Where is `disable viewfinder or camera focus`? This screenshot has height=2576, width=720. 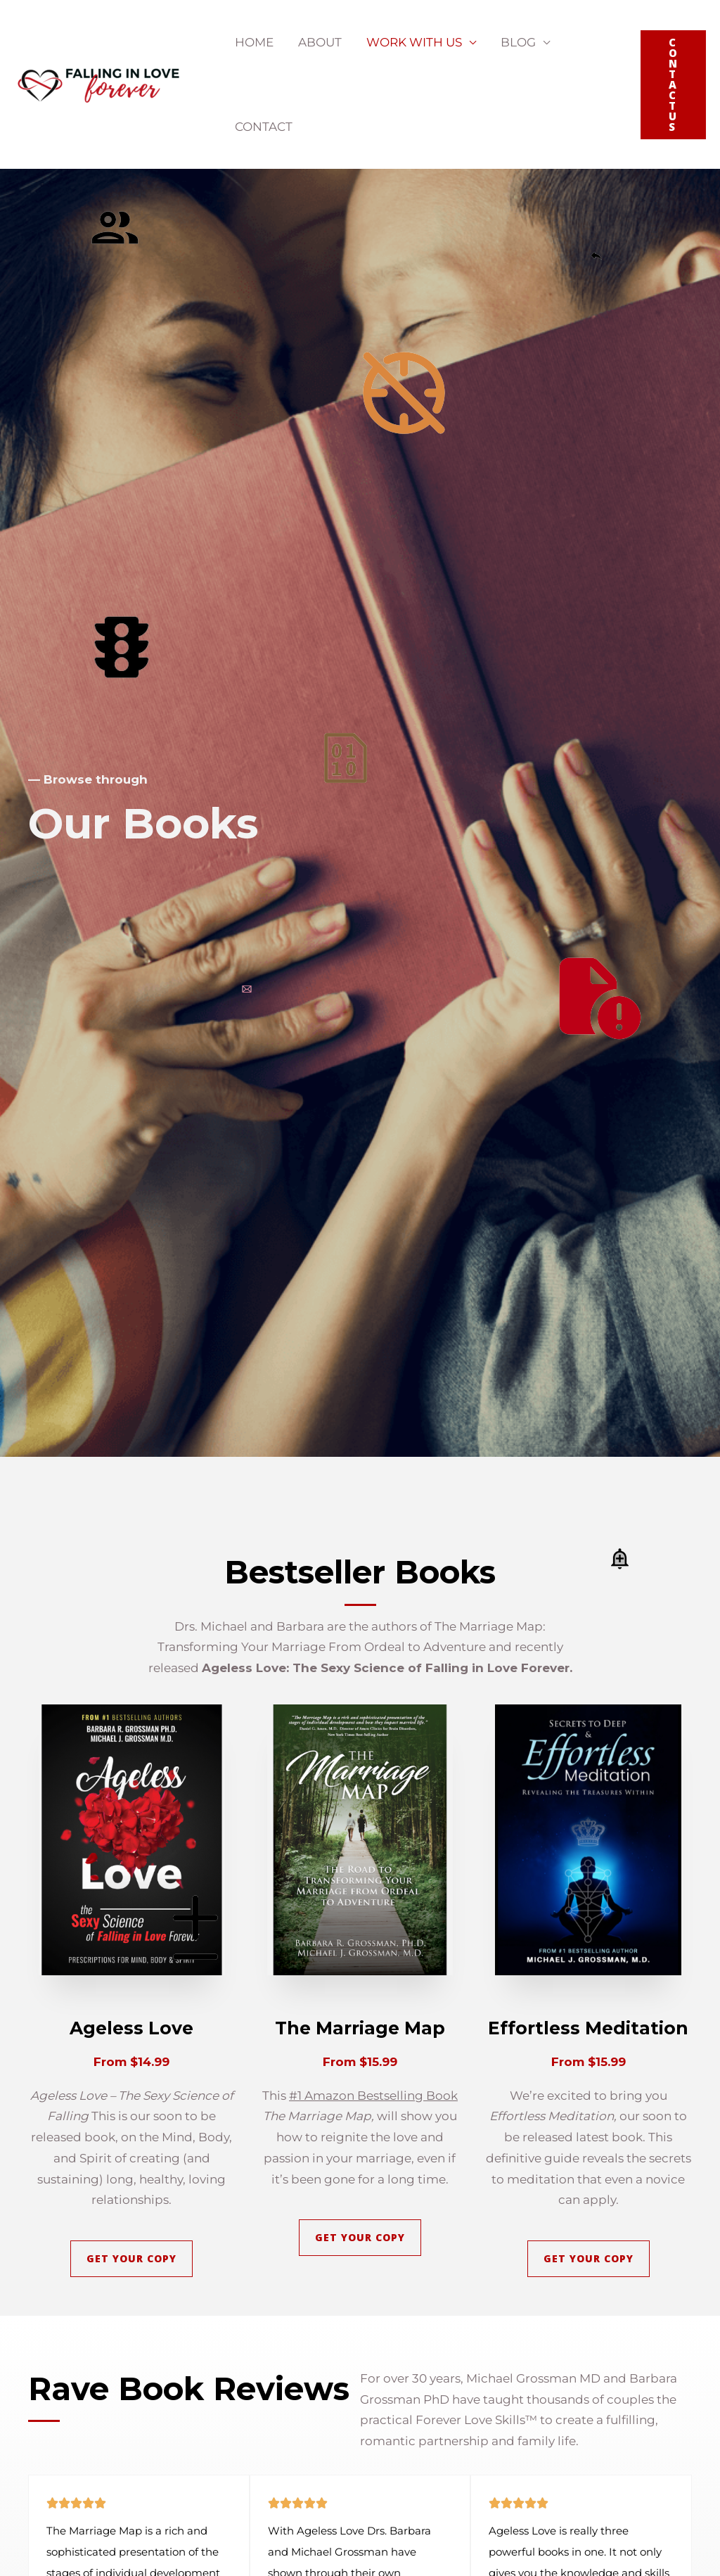 disable viewfinder or camera focus is located at coordinates (404, 393).